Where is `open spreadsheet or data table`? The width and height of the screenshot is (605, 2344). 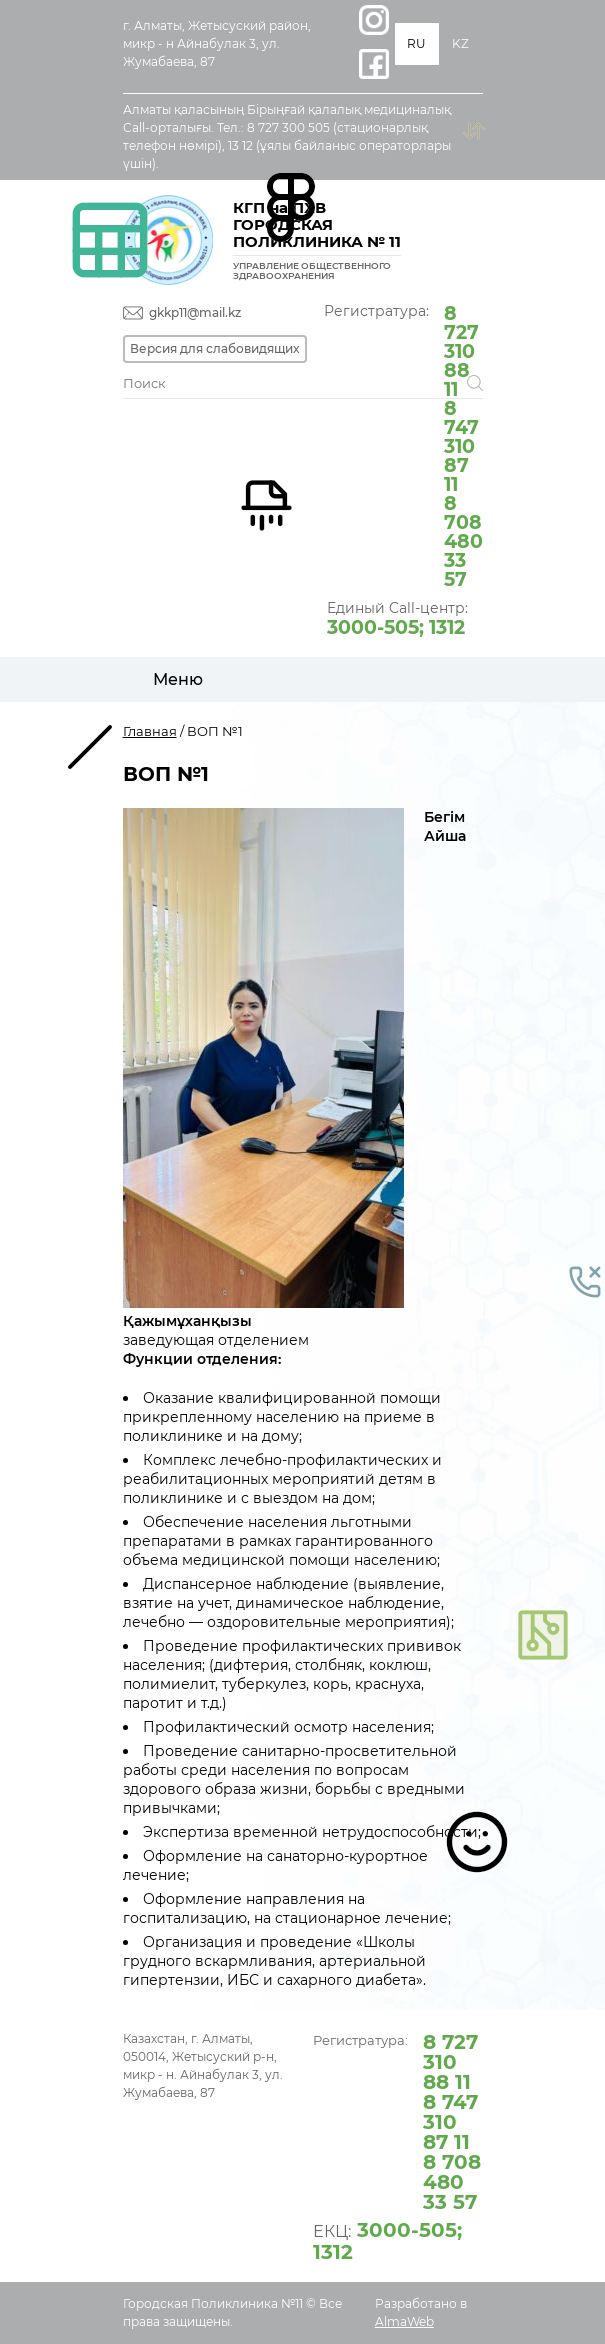 open spreadsheet or data table is located at coordinates (110, 240).